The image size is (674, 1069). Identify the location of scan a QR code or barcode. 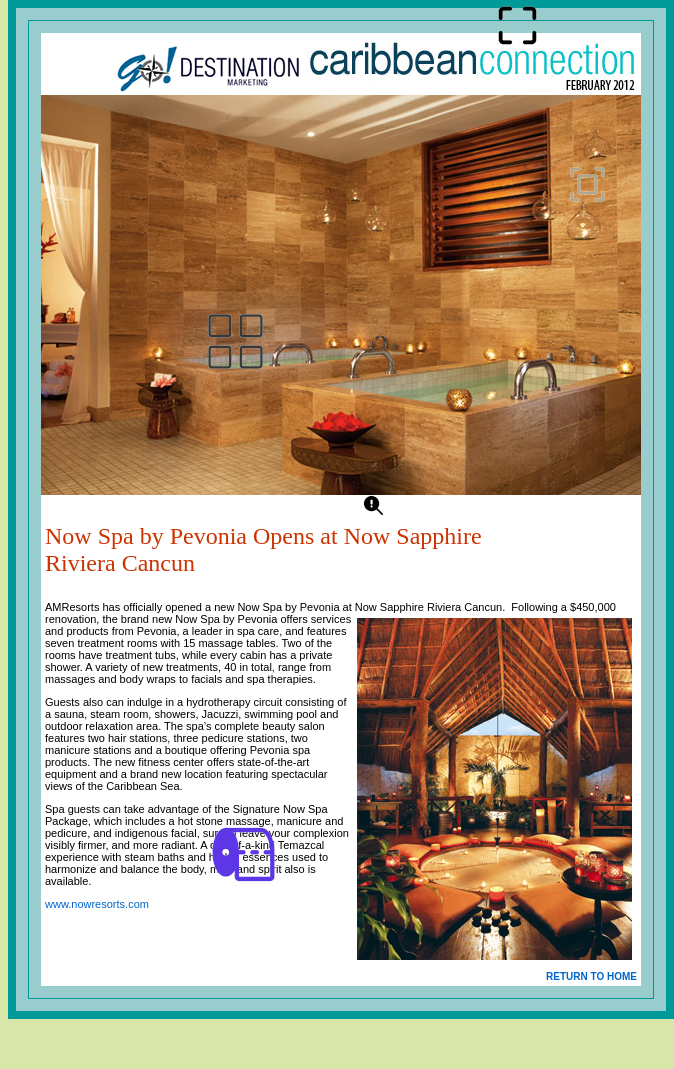
(587, 184).